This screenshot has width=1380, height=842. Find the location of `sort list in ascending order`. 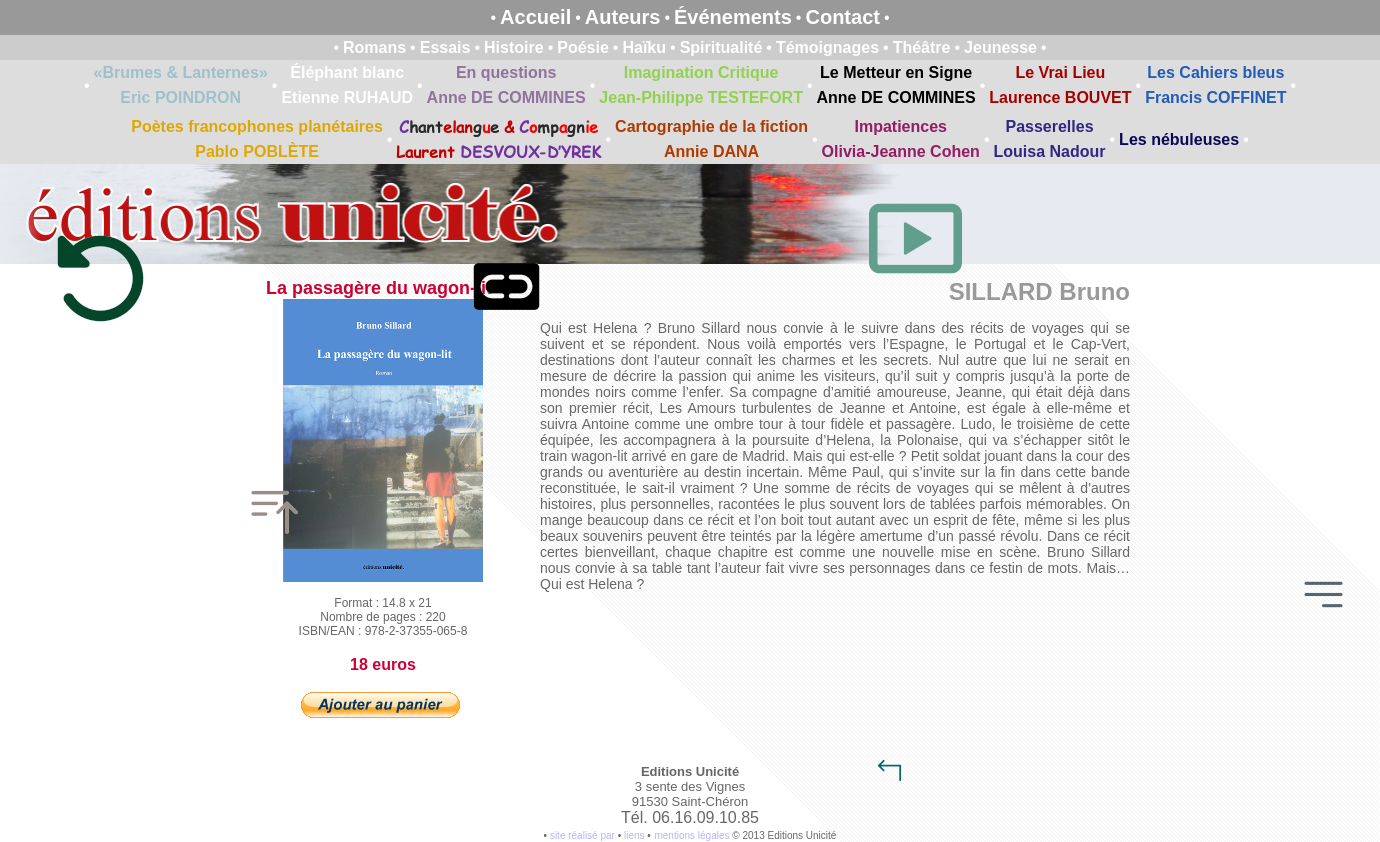

sort list in ascending order is located at coordinates (274, 510).